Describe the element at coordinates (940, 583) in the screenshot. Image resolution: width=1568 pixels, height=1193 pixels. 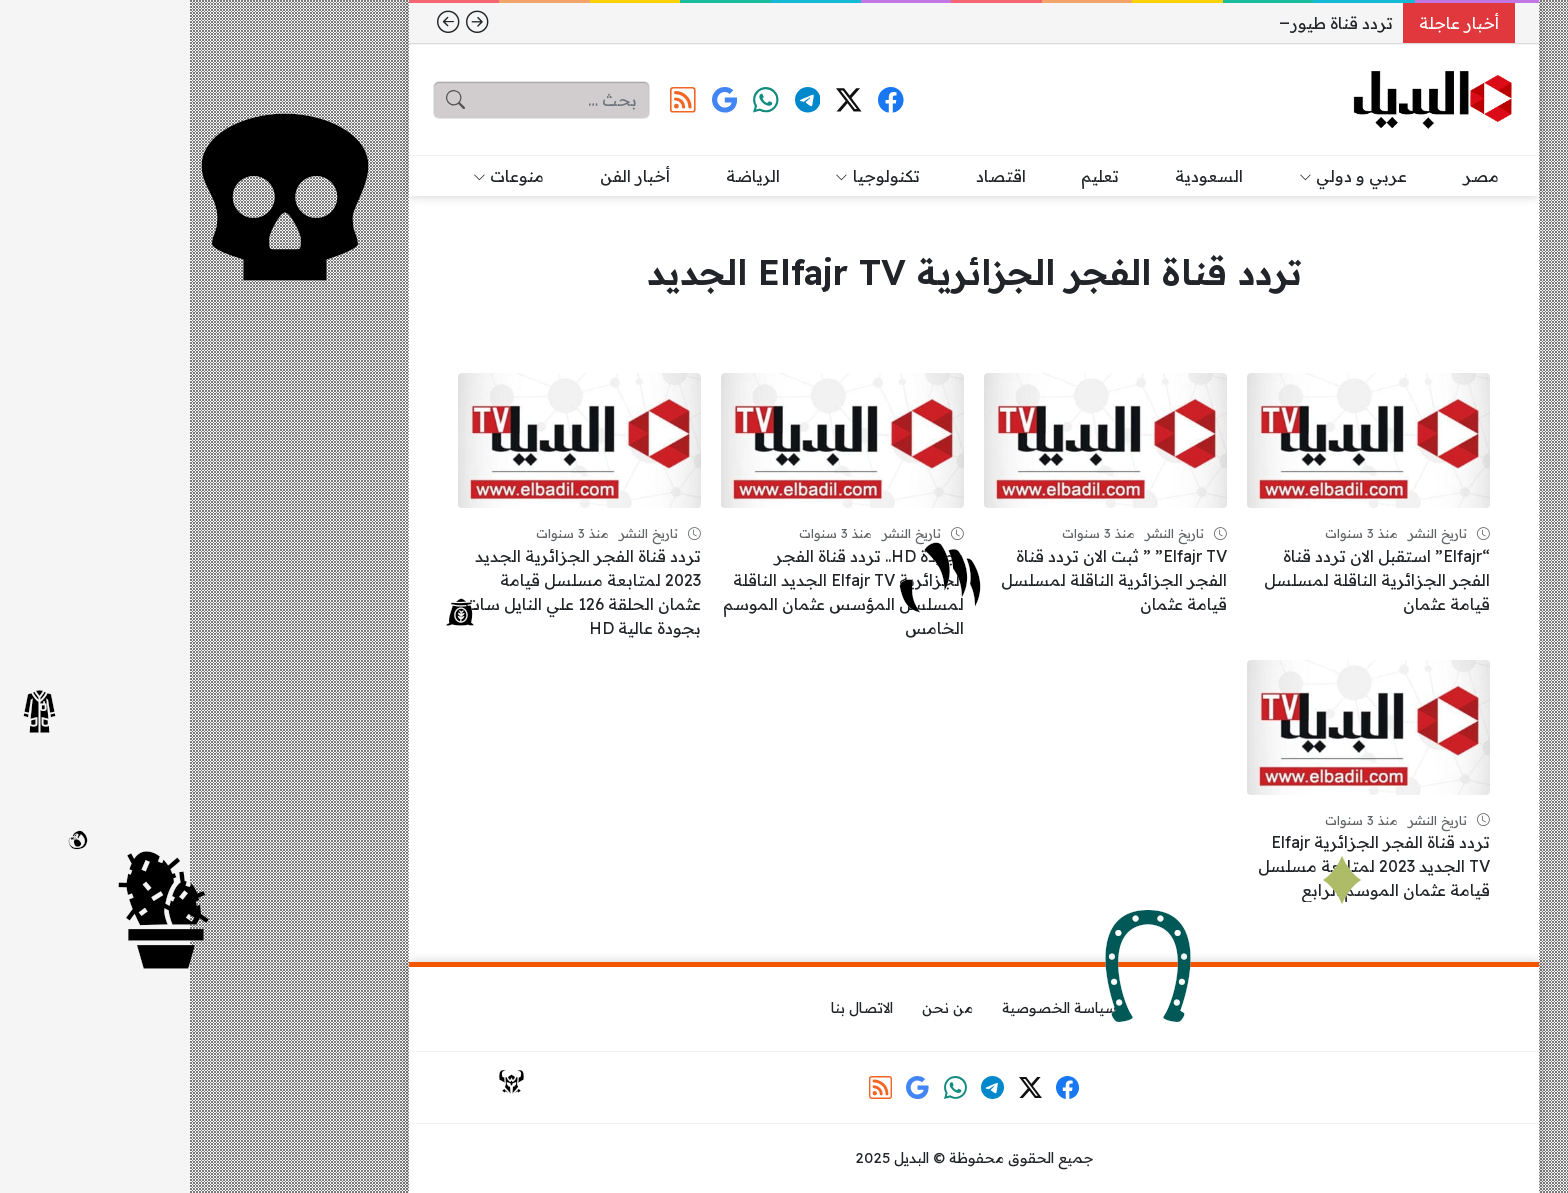
I see `activate grab or snatch ability` at that location.